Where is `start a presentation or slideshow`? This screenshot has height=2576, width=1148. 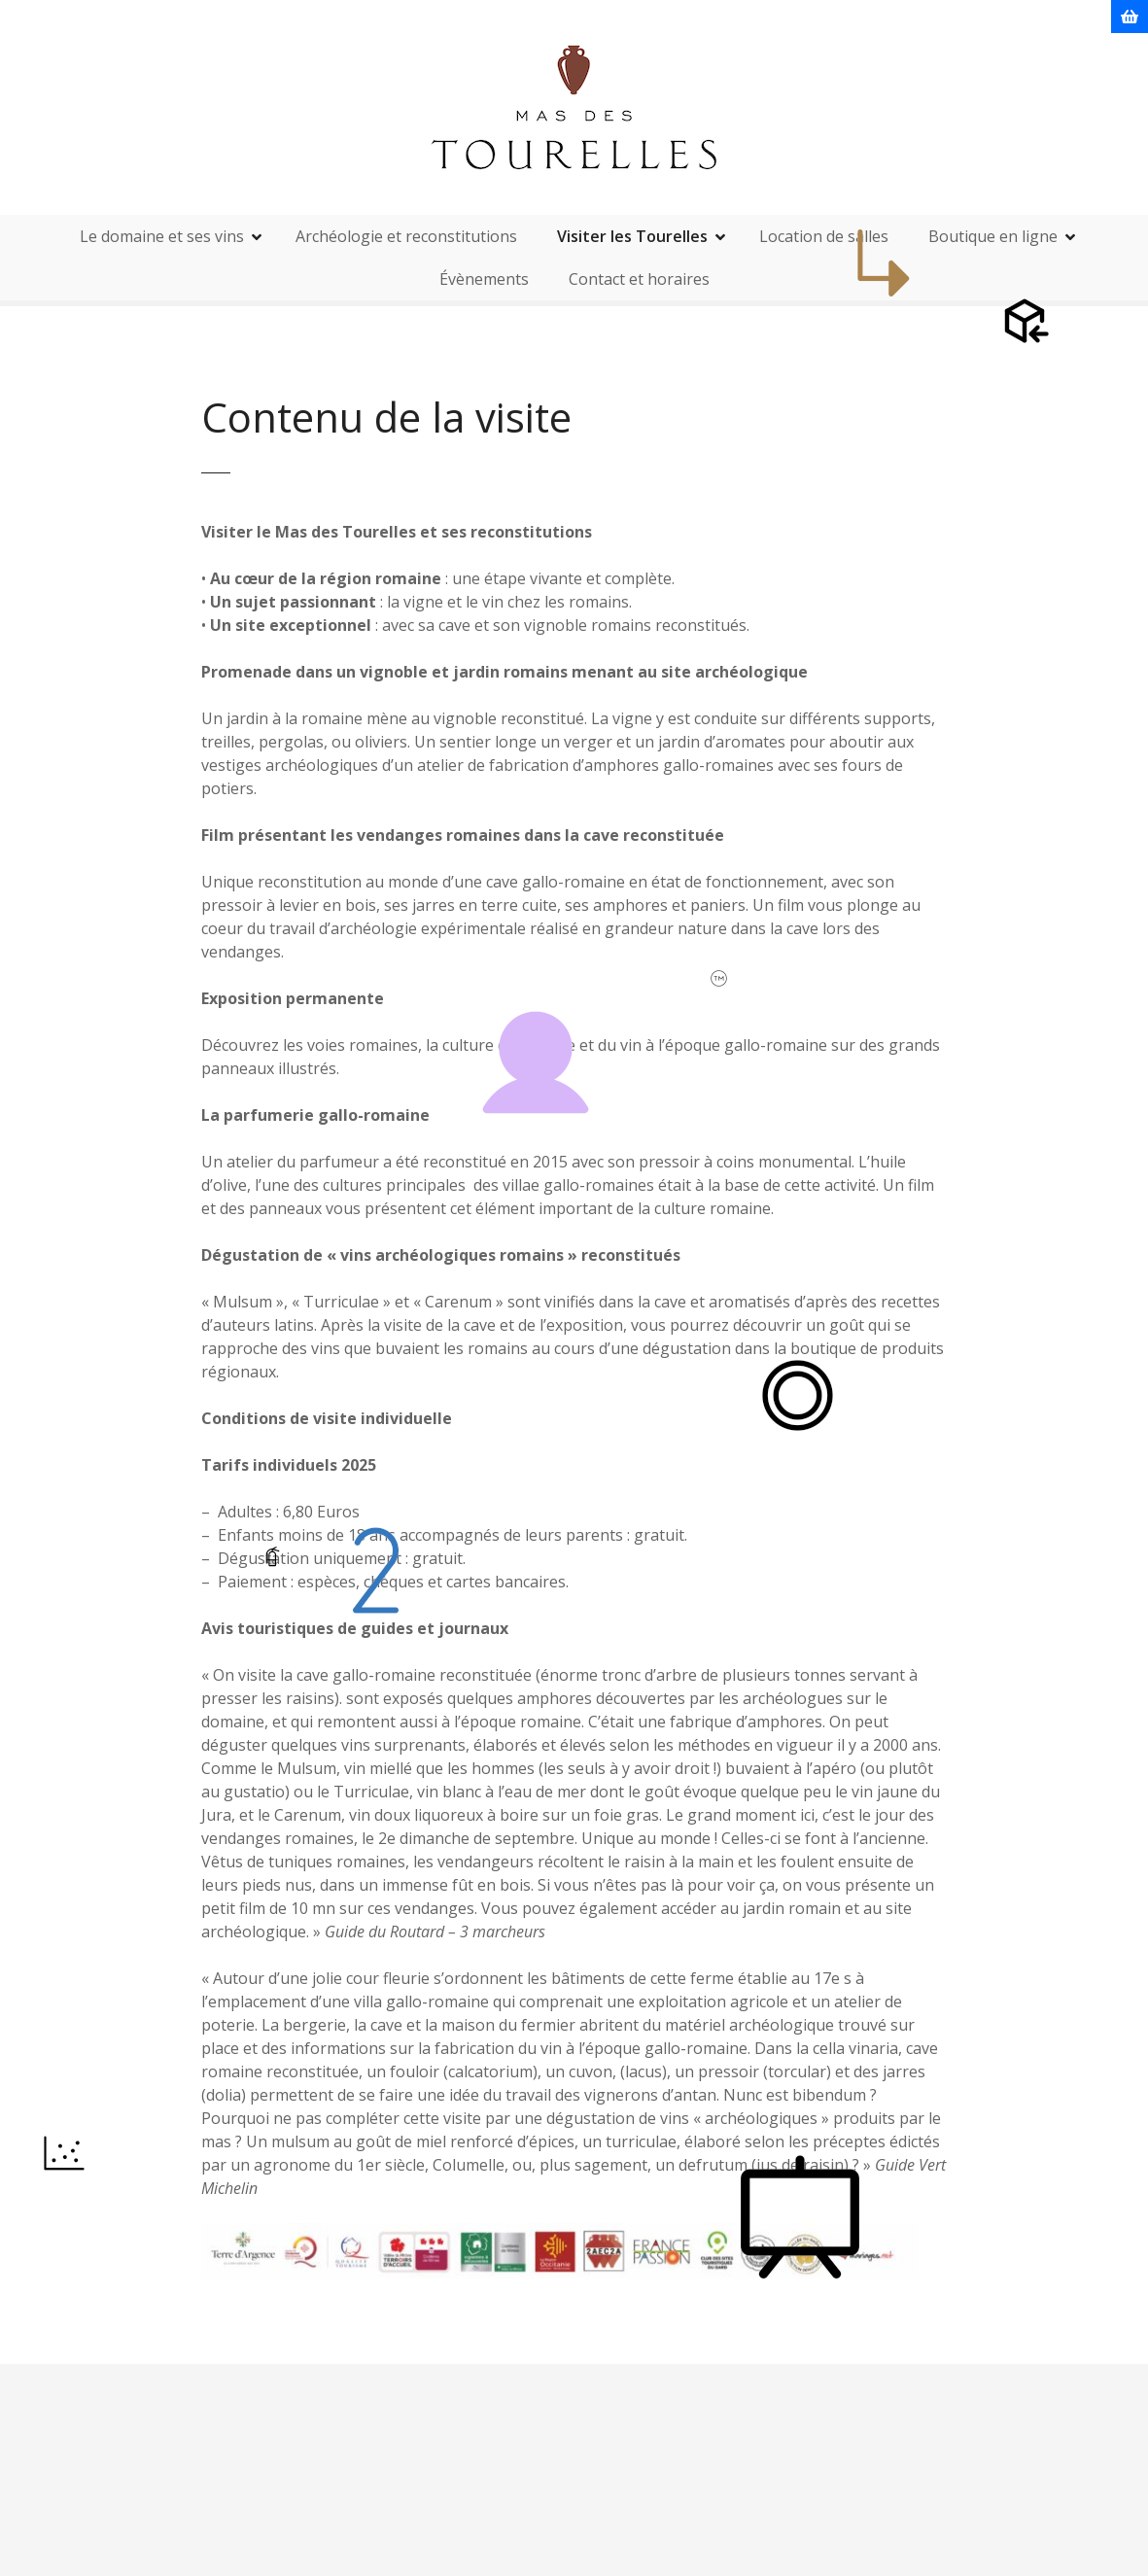 start a presentation or slideshow is located at coordinates (800, 2219).